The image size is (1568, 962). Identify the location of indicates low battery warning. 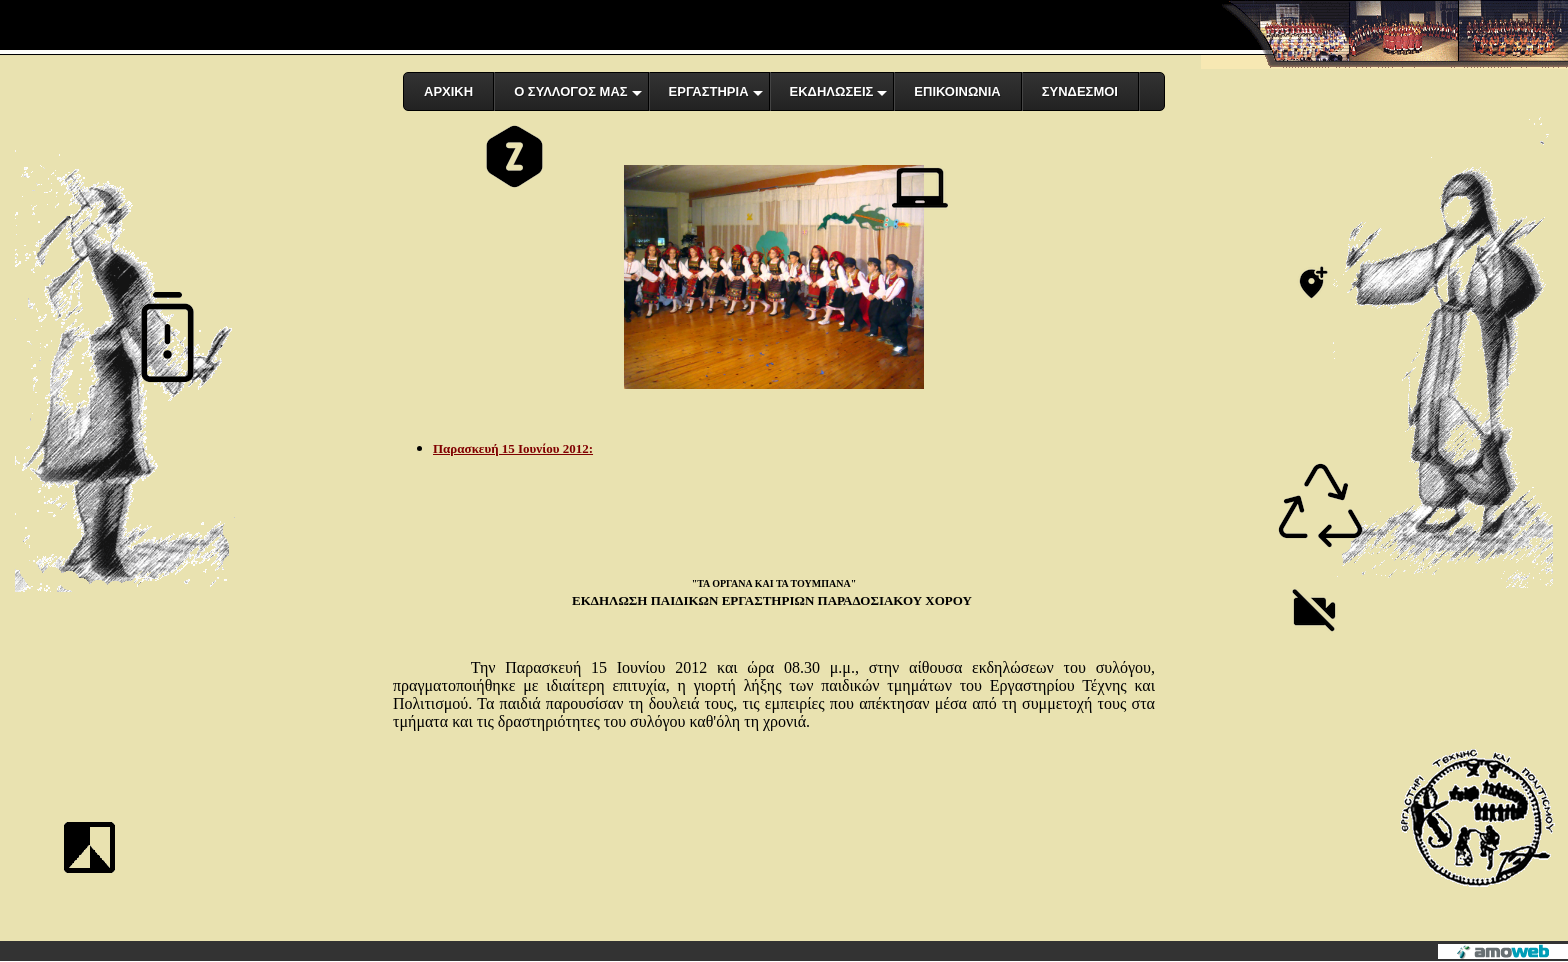
(167, 338).